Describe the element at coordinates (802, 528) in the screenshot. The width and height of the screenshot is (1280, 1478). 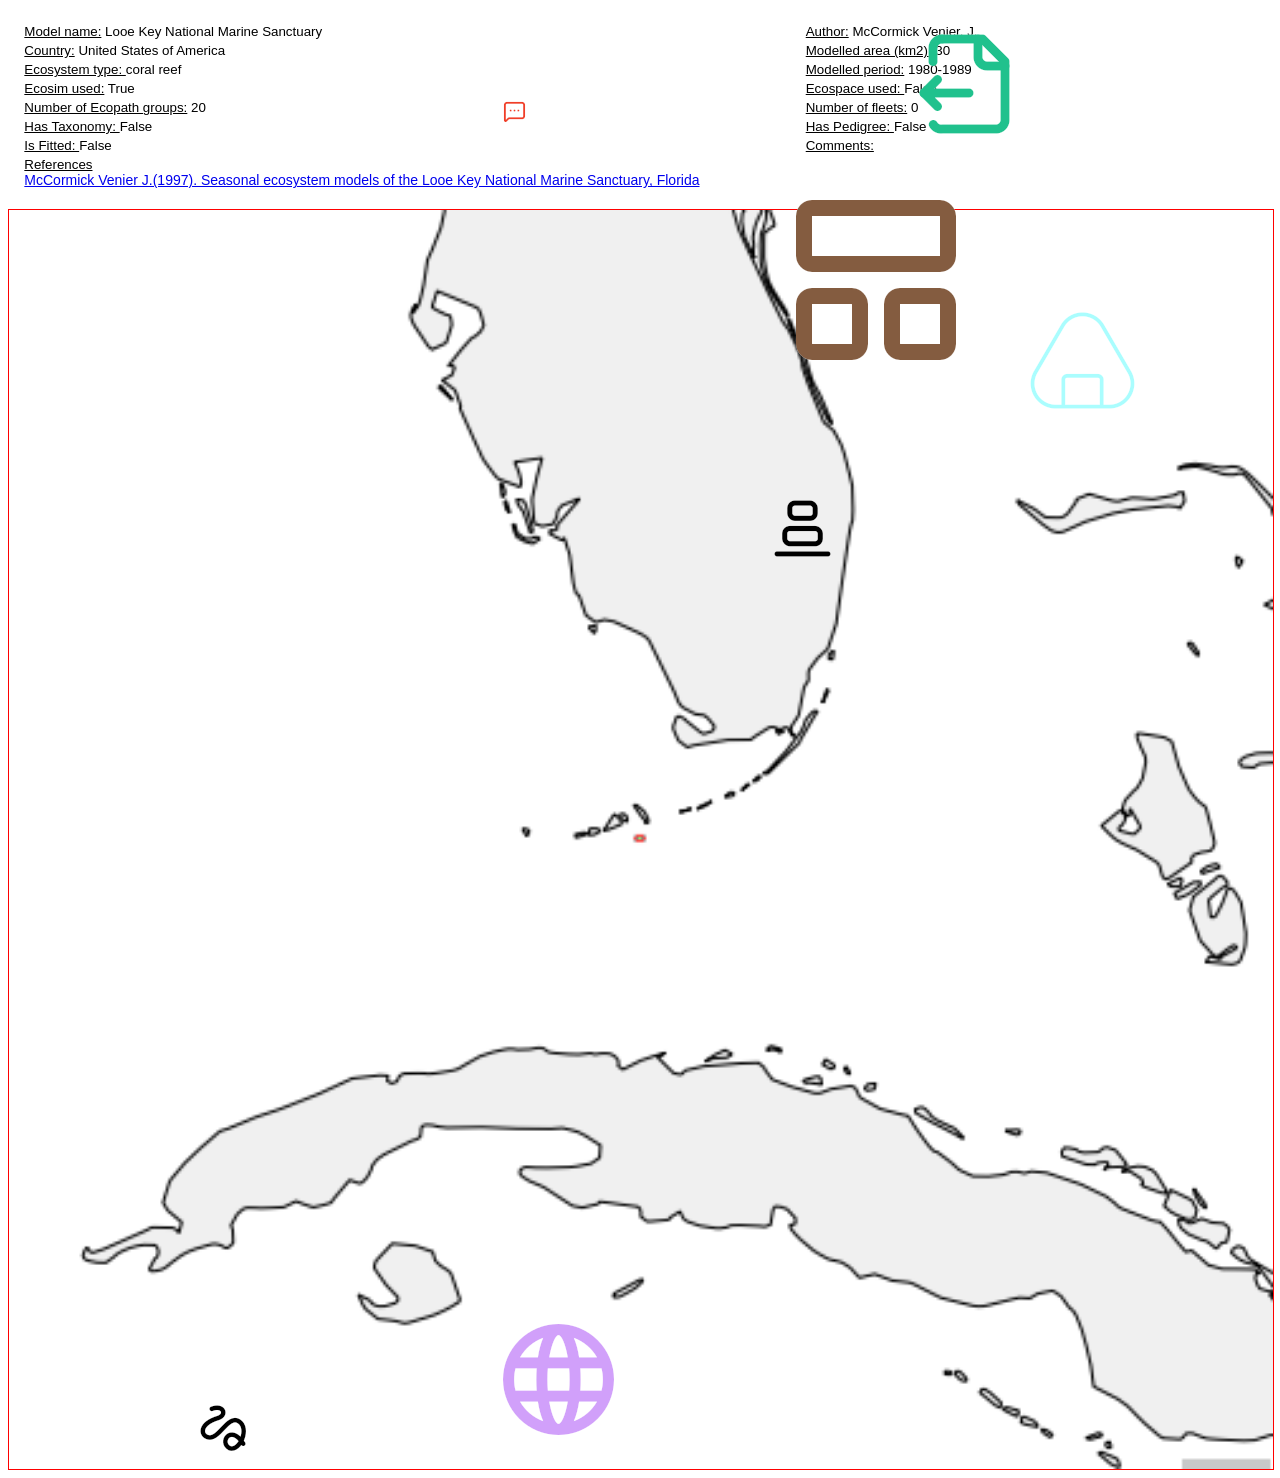
I see `align objects to the bottom edge` at that location.